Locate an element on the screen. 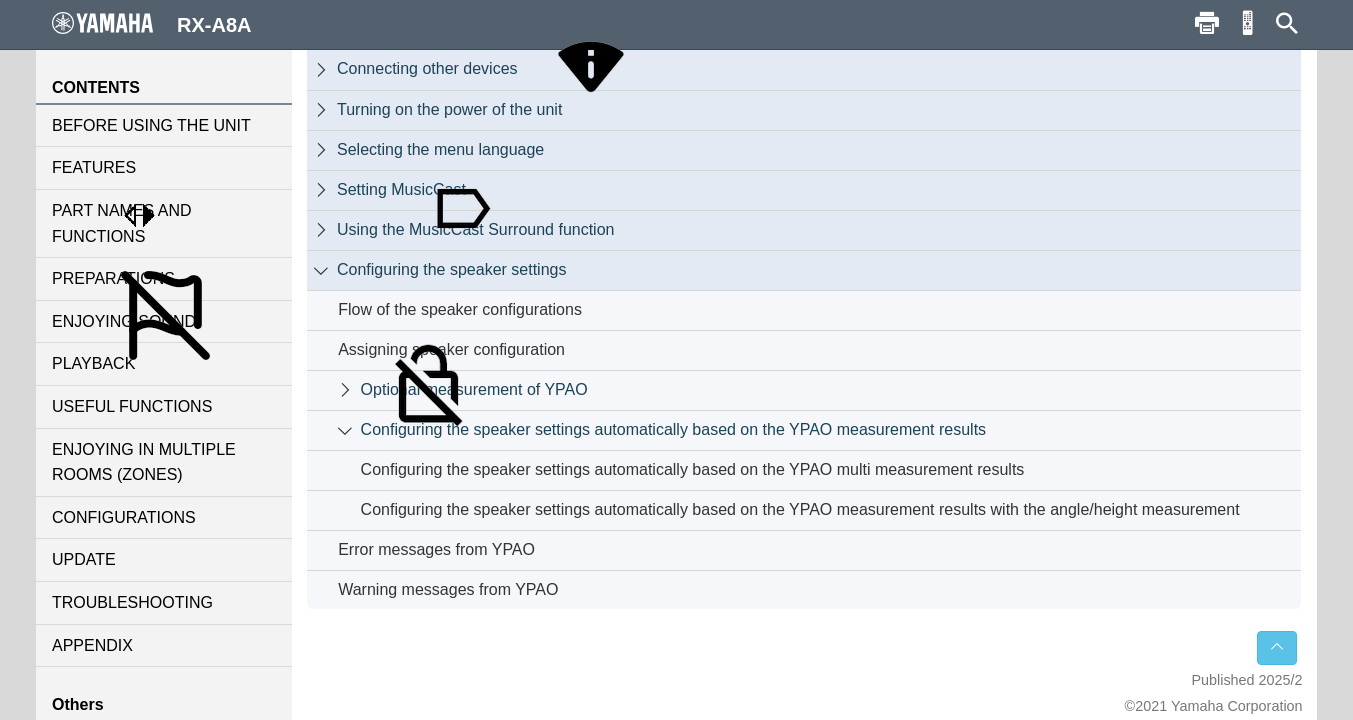 The width and height of the screenshot is (1353, 720). indicates an unencrypted or insecure email connection is located at coordinates (428, 385).